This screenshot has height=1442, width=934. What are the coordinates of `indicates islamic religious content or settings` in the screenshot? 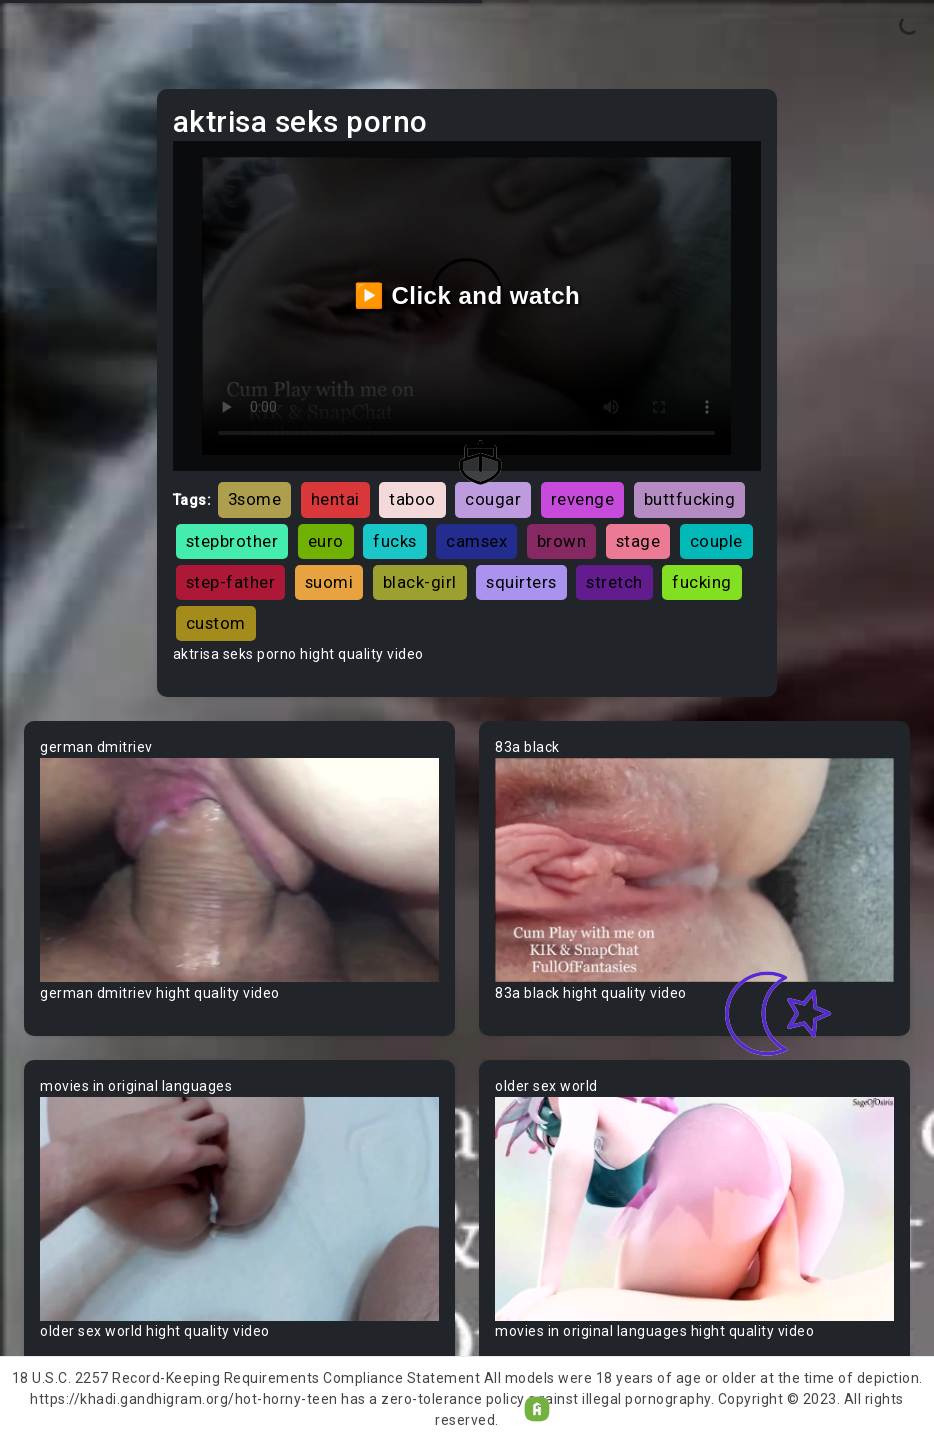 It's located at (774, 1013).